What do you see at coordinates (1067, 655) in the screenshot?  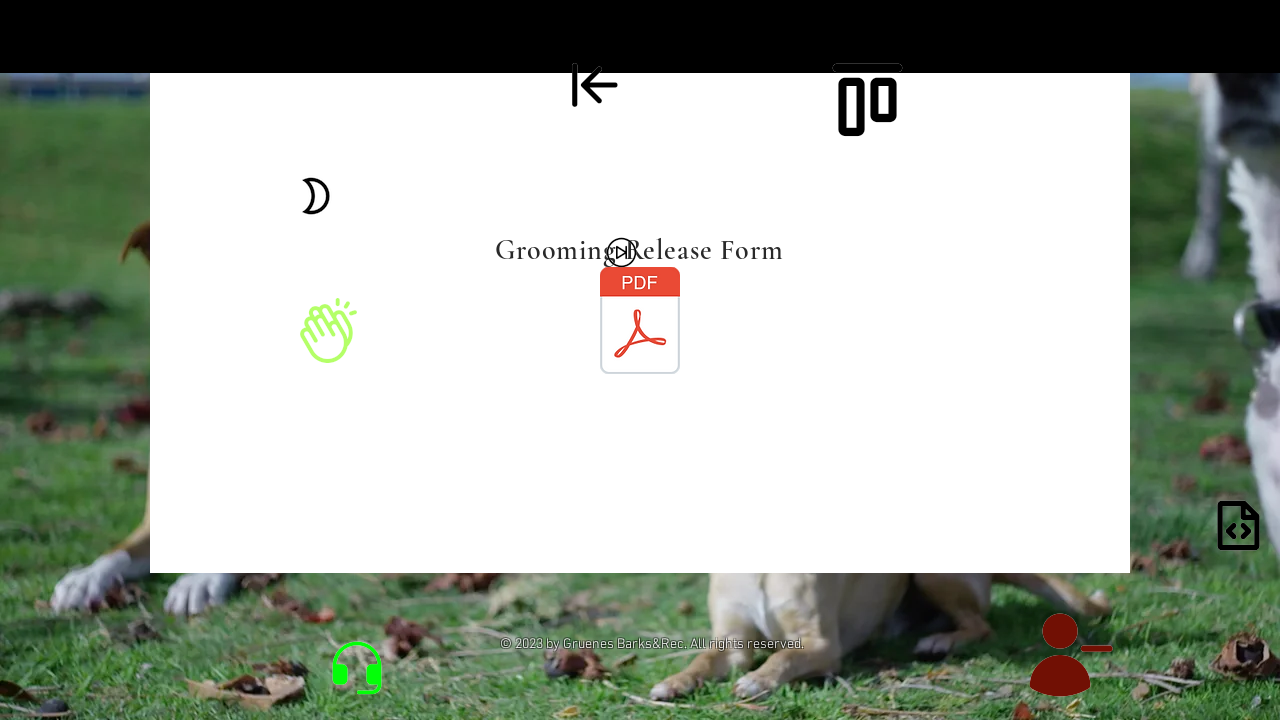 I see `remove a user or contact` at bounding box center [1067, 655].